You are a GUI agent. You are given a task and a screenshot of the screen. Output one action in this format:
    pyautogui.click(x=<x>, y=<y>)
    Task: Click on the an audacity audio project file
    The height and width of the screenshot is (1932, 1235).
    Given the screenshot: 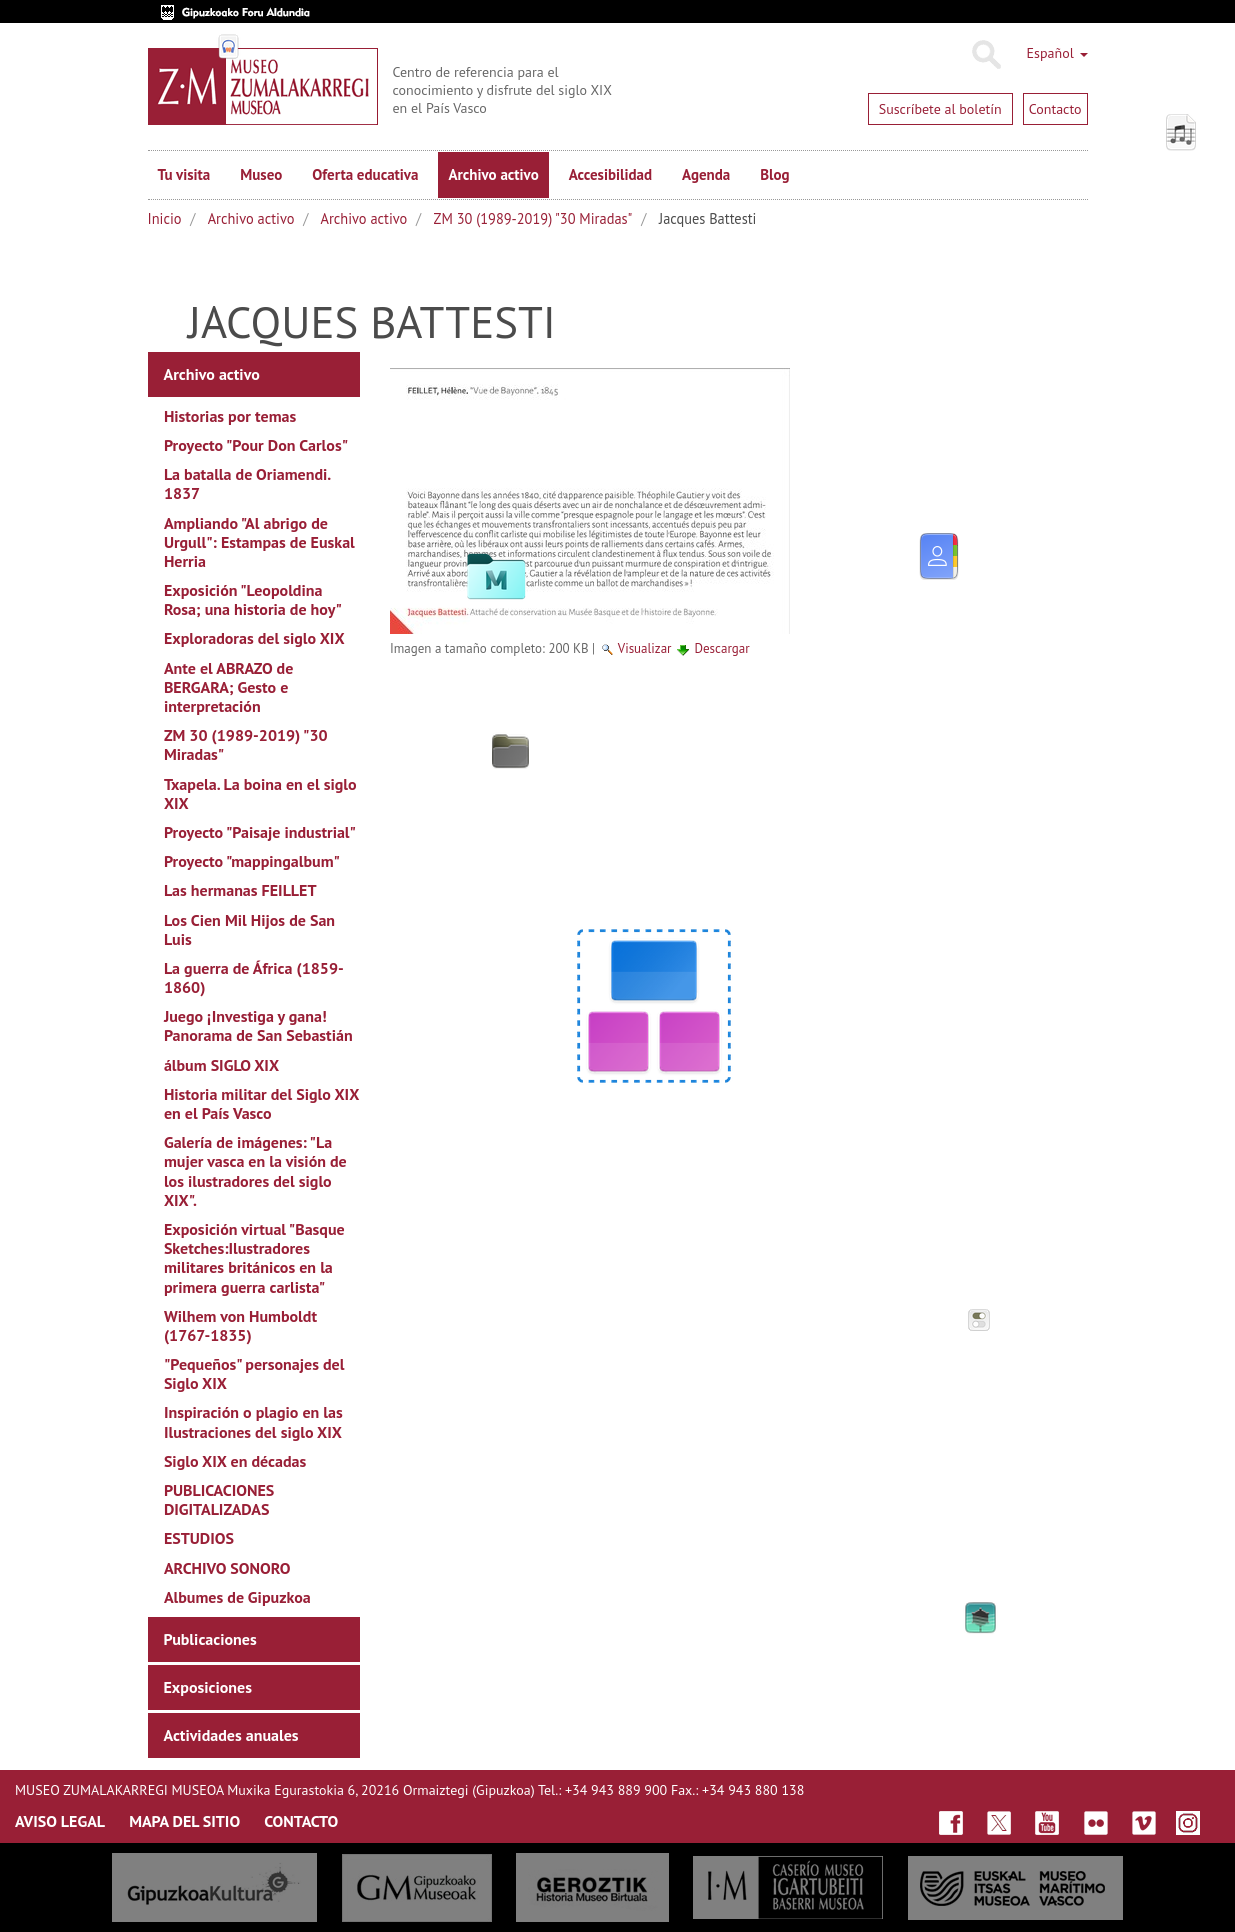 What is the action you would take?
    pyautogui.click(x=228, y=46)
    